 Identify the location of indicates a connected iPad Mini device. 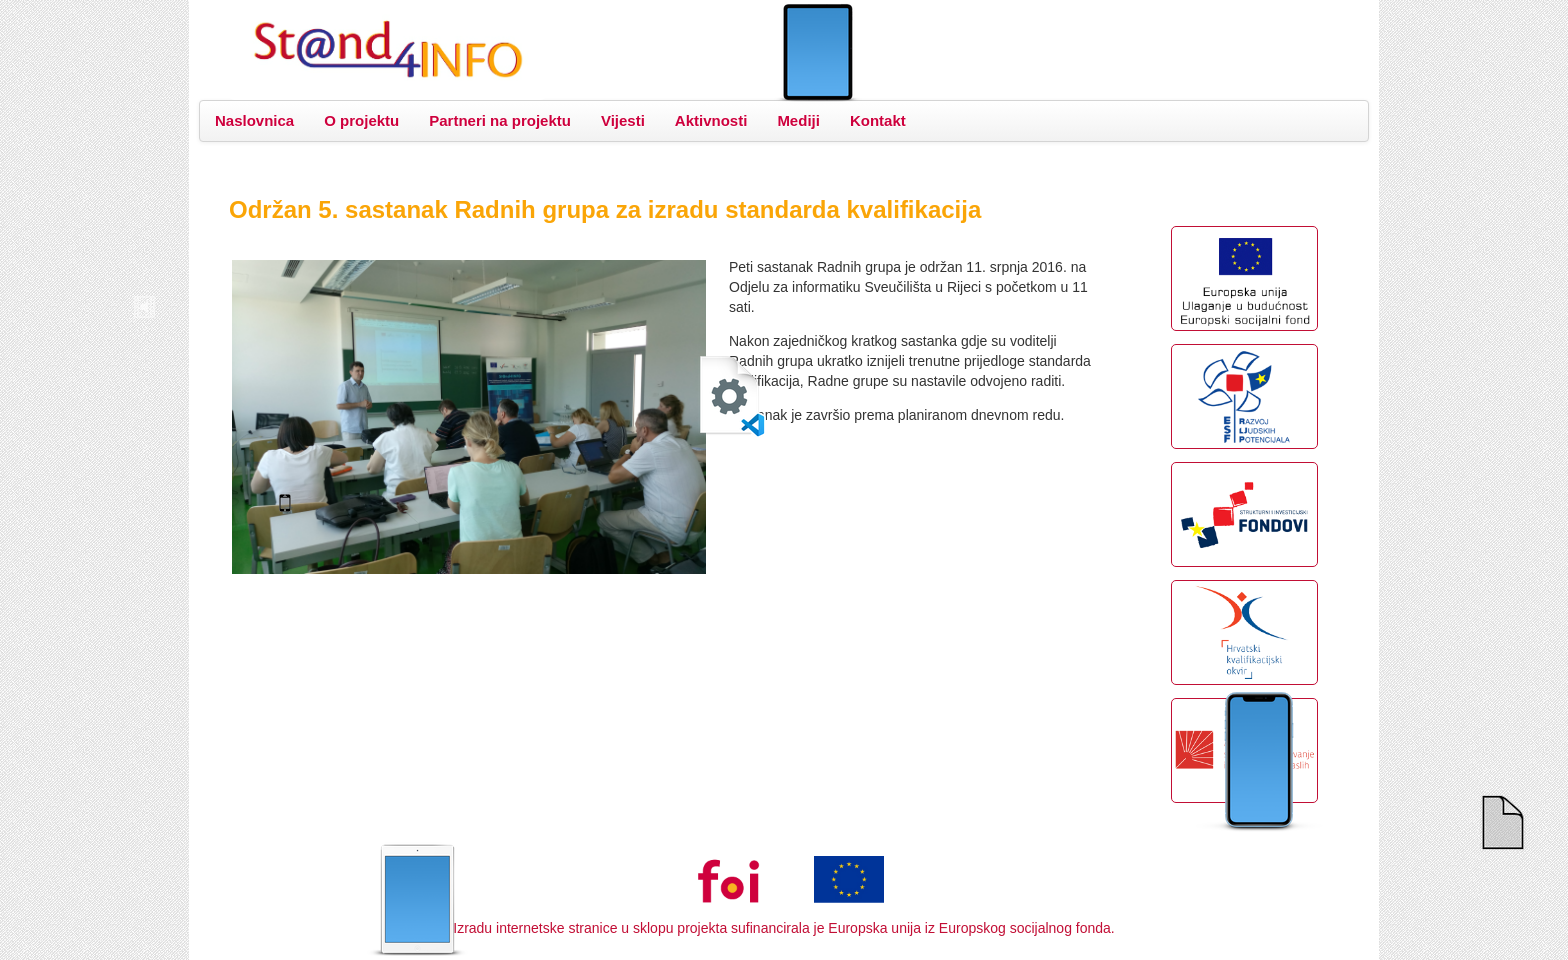
(417, 889).